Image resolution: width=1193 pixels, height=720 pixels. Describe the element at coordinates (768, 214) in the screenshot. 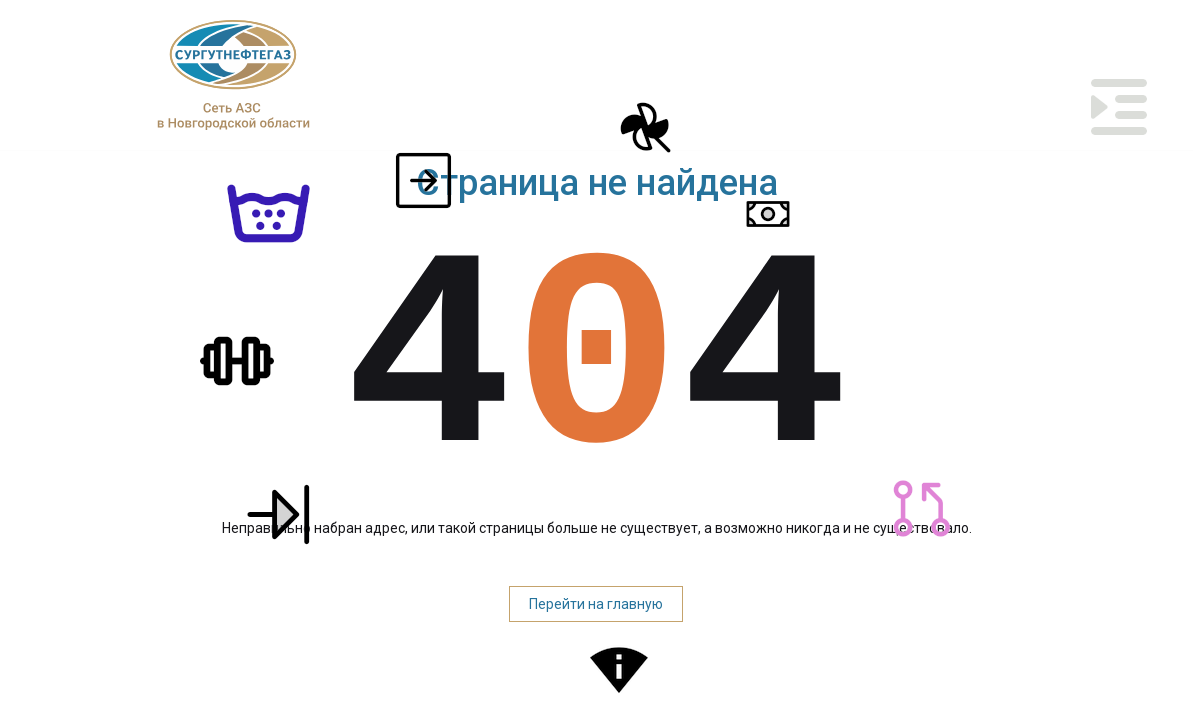

I see `view payment or billing information` at that location.